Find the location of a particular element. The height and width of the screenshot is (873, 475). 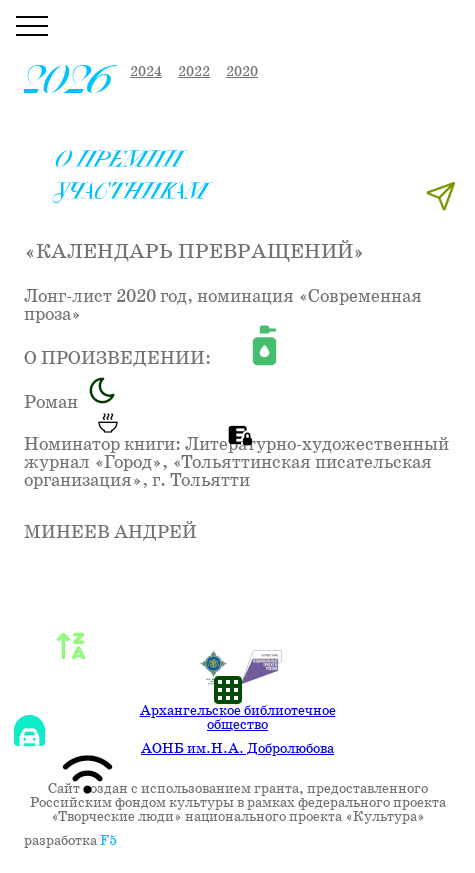

access hand sanitizer or soap dispenser location is located at coordinates (264, 346).